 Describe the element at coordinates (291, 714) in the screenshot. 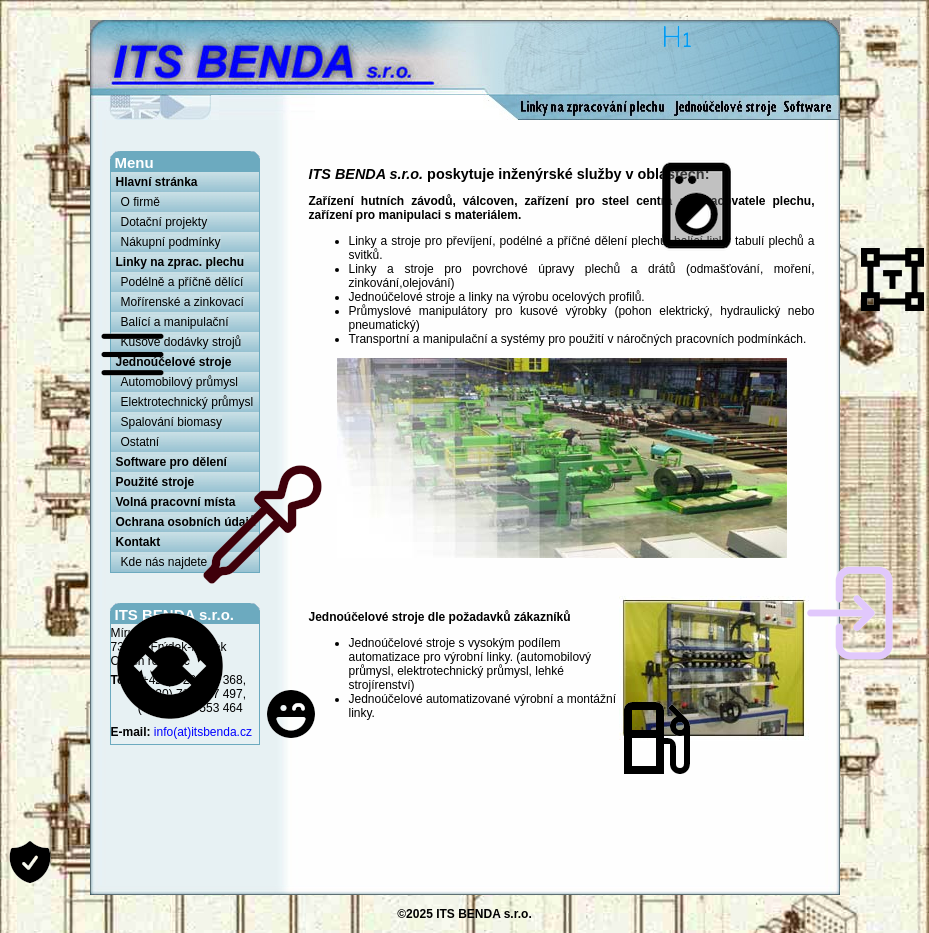

I see `add a playful or humorous reaction` at that location.